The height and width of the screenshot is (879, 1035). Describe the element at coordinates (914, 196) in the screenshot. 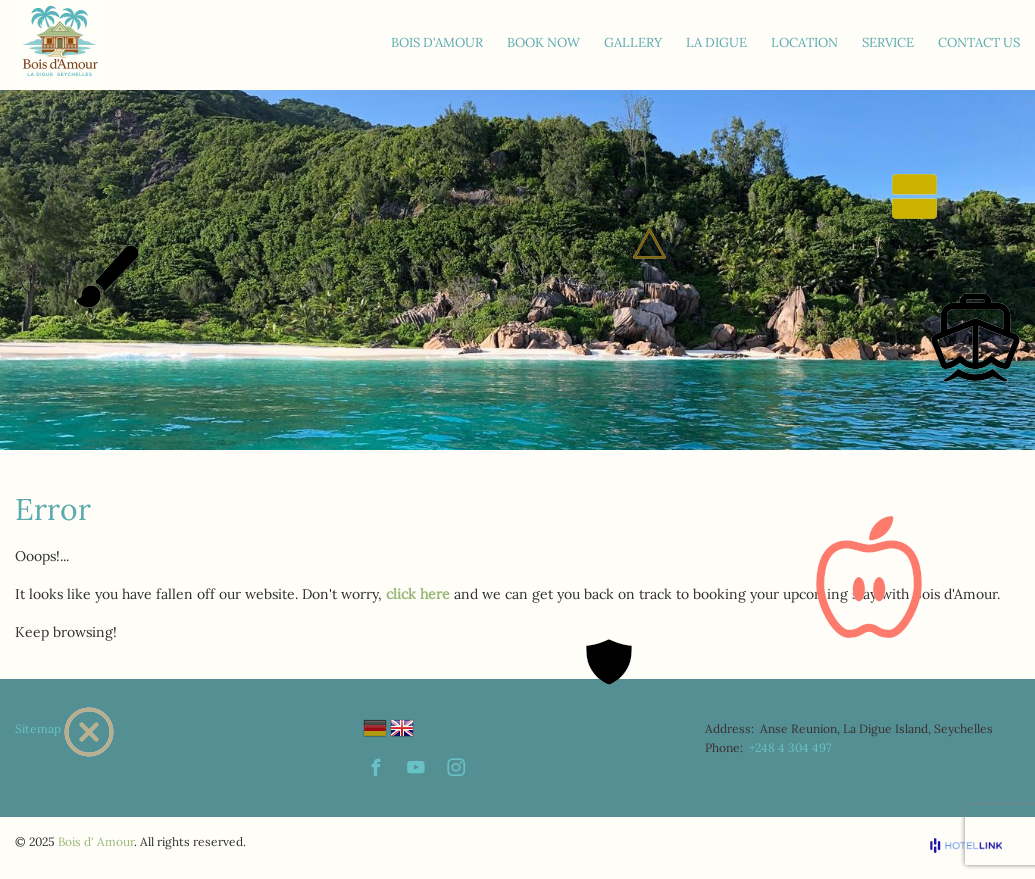

I see `split view horizontally` at that location.